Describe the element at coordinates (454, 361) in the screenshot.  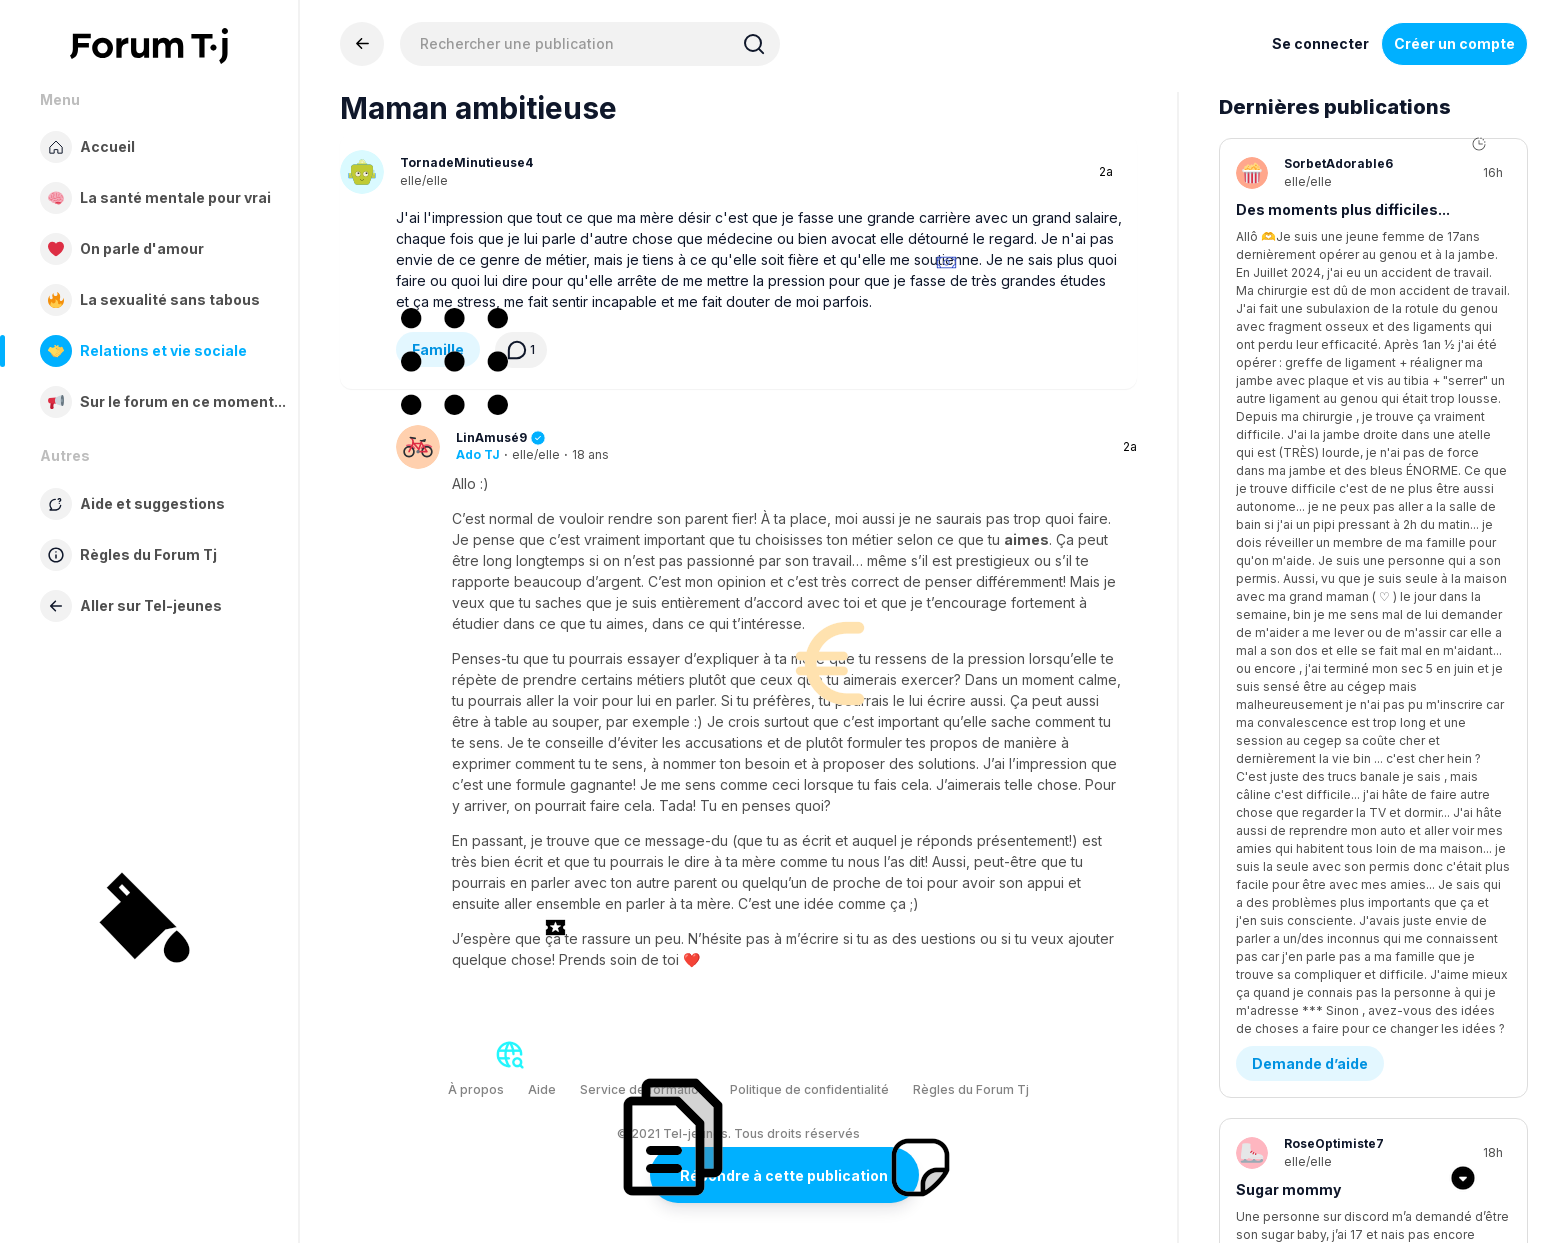
I see `open app grid or launcher` at that location.